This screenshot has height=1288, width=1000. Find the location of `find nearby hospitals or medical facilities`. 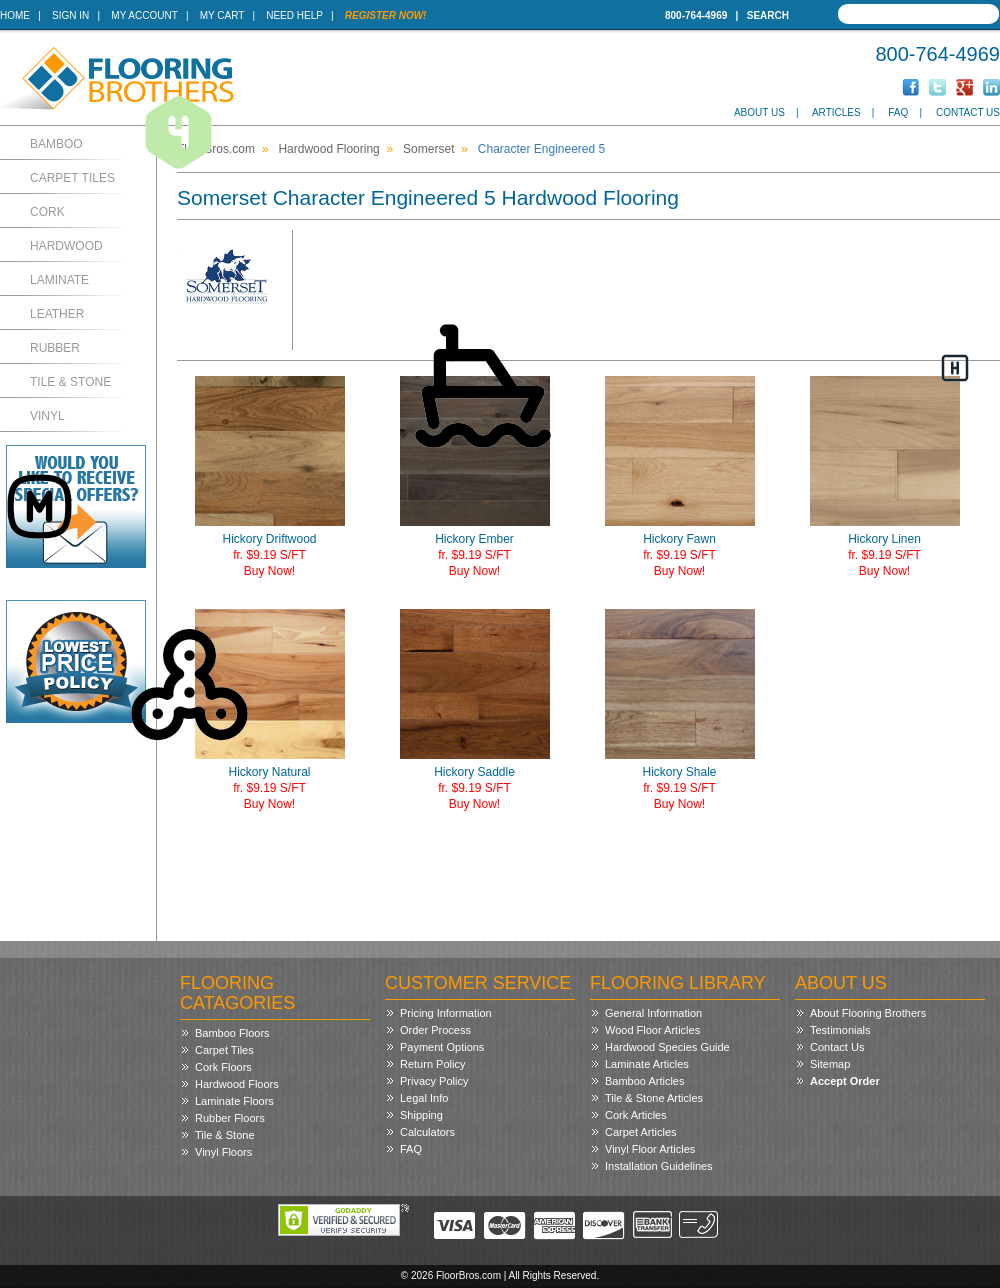

find nearby hospitals or medical facilities is located at coordinates (955, 368).